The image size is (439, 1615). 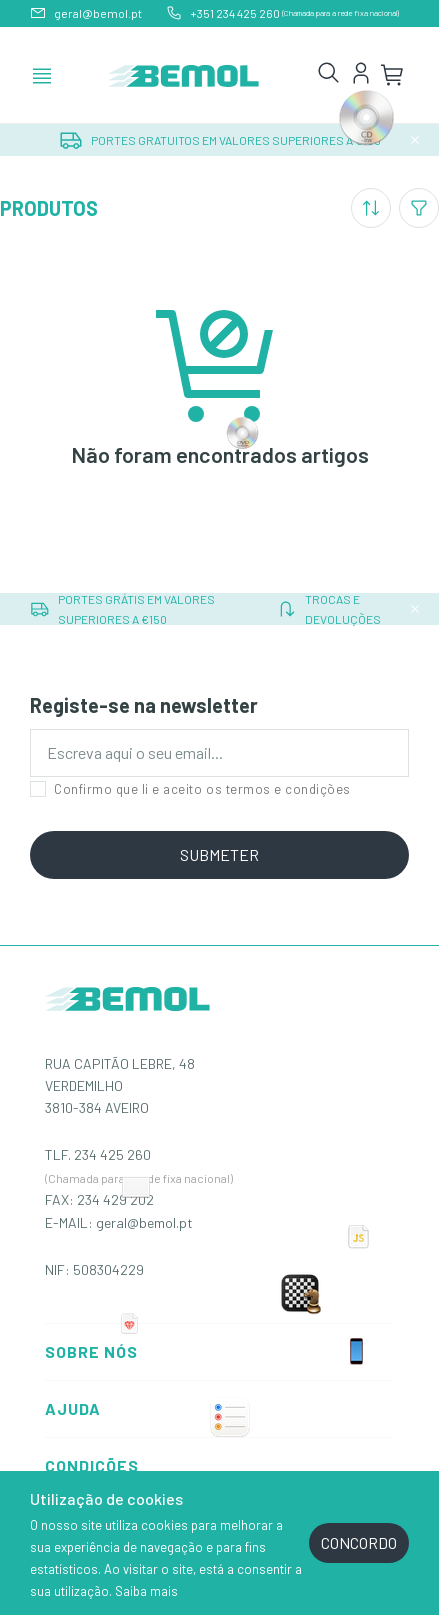 What do you see at coordinates (230, 1417) in the screenshot?
I see `open the reminders app` at bounding box center [230, 1417].